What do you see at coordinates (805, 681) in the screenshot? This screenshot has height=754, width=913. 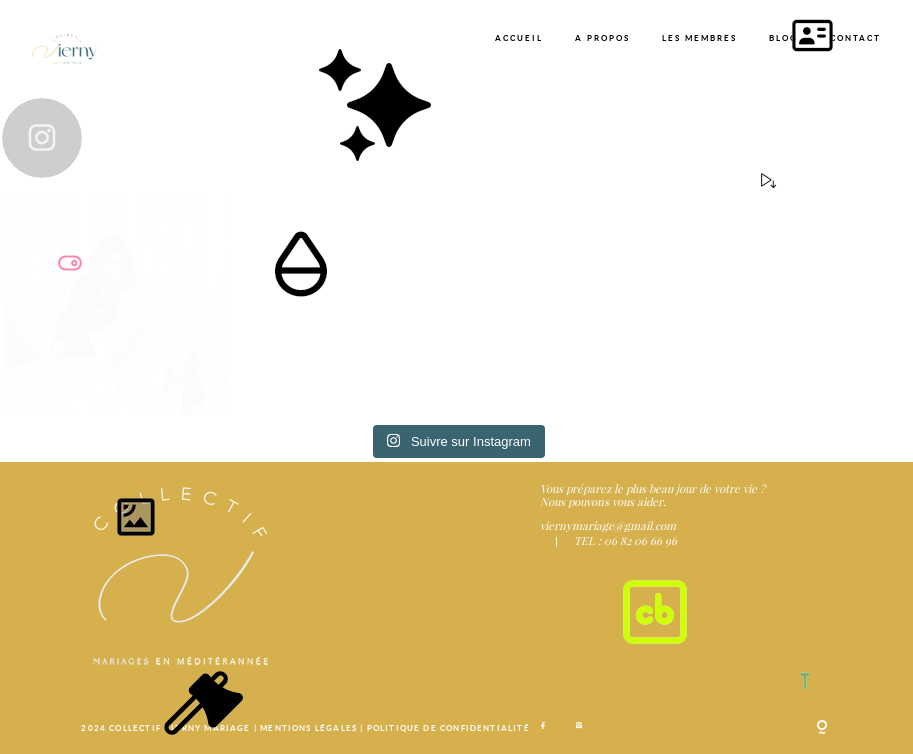 I see `text formatting option for title case` at bounding box center [805, 681].